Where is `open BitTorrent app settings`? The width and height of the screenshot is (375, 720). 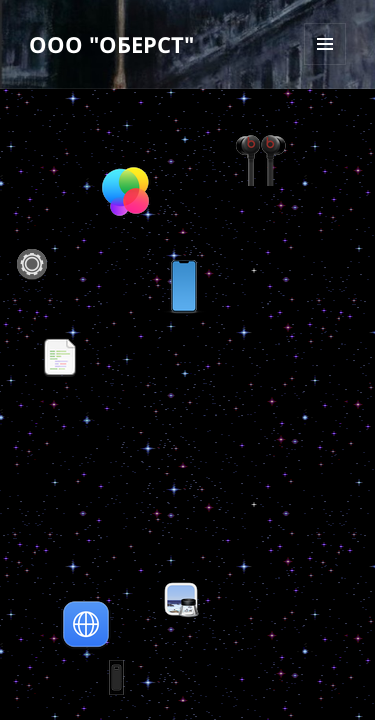 open BitTorrent app settings is located at coordinates (86, 625).